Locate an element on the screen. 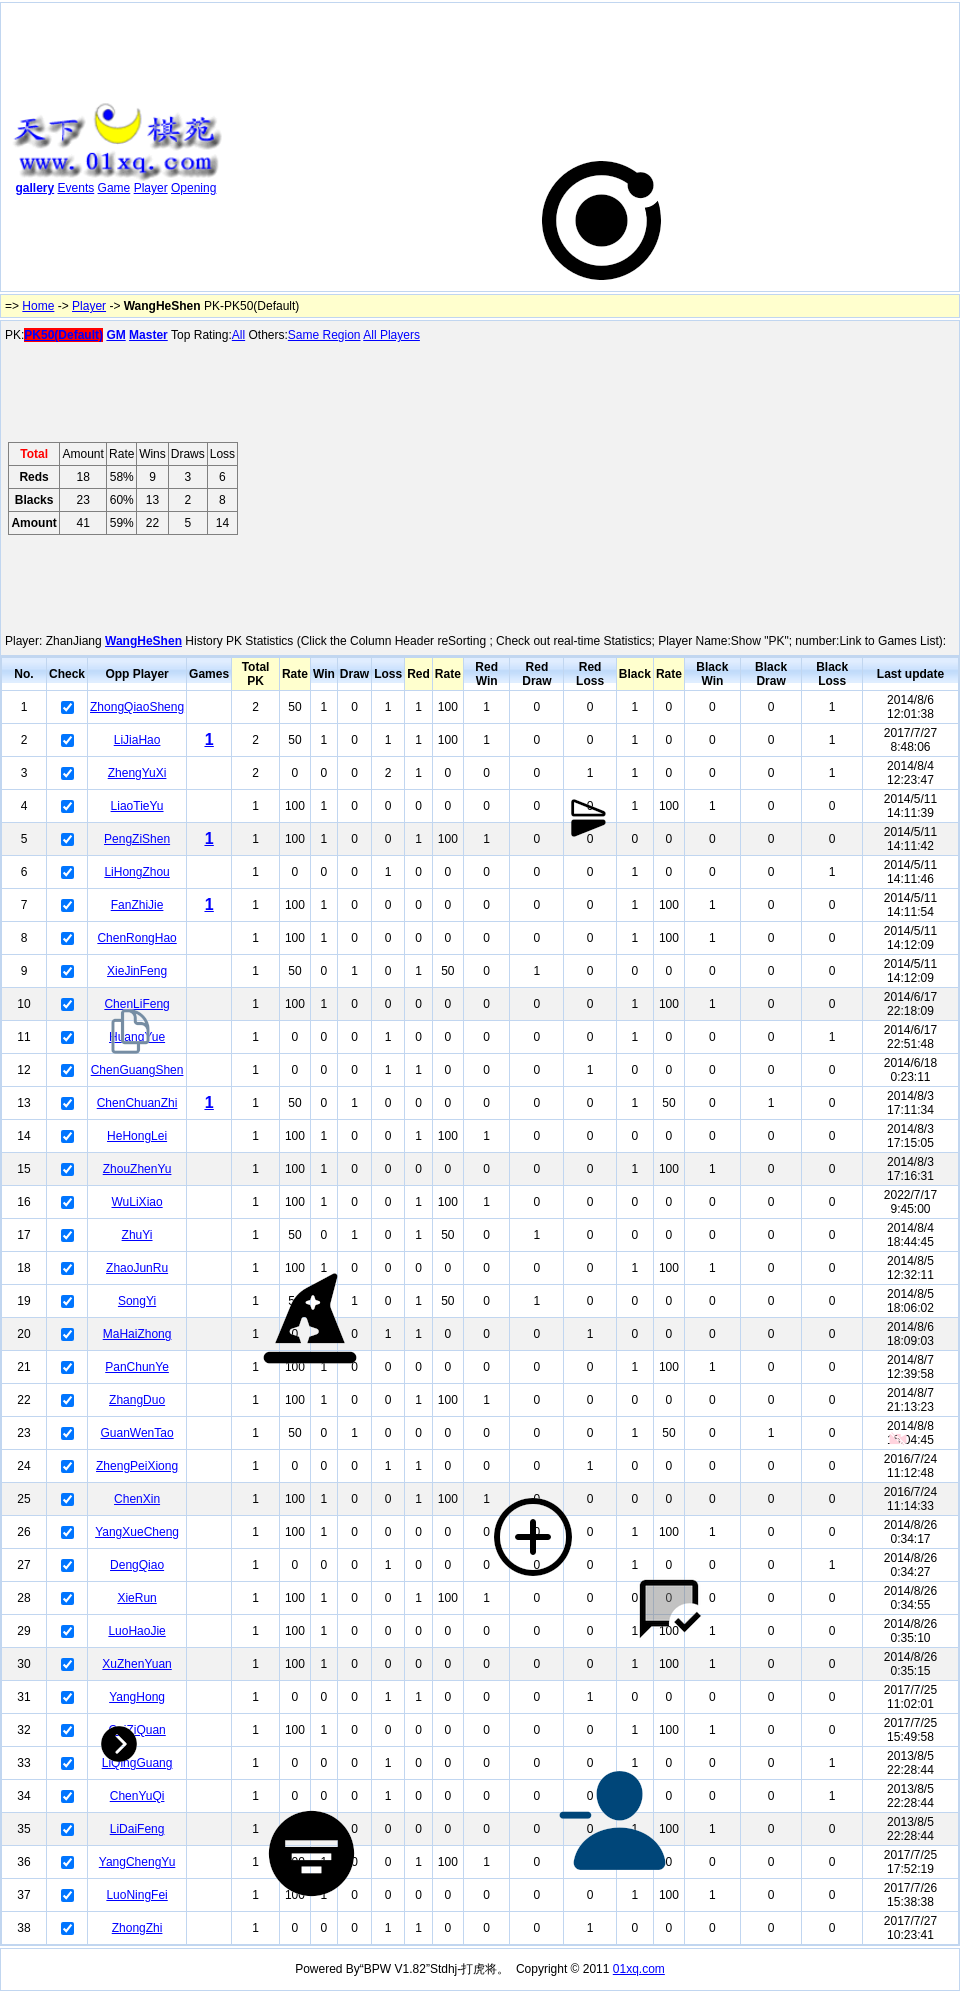  go to the next item or page is located at coordinates (119, 1744).